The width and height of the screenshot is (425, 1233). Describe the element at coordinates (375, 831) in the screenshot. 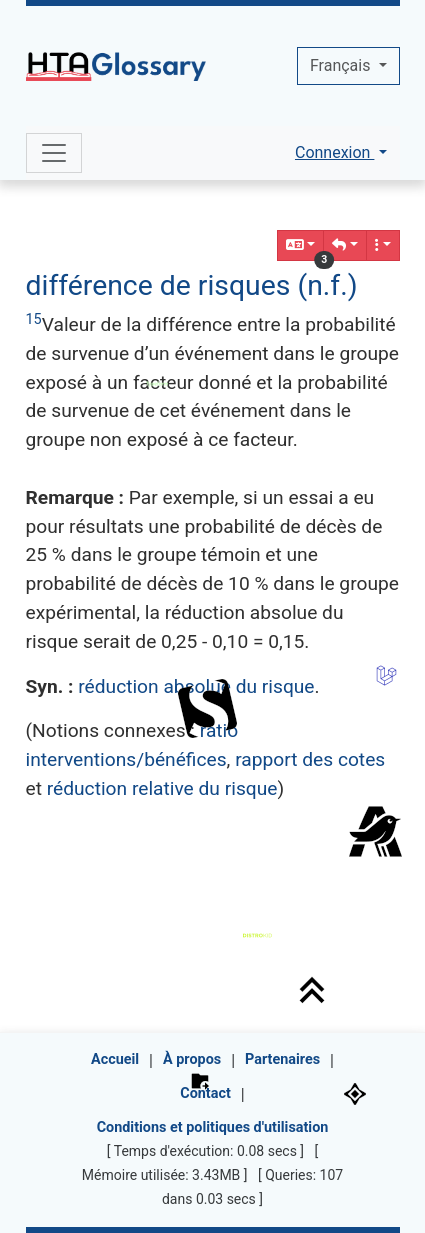

I see `Auchan retail store app or website` at that location.